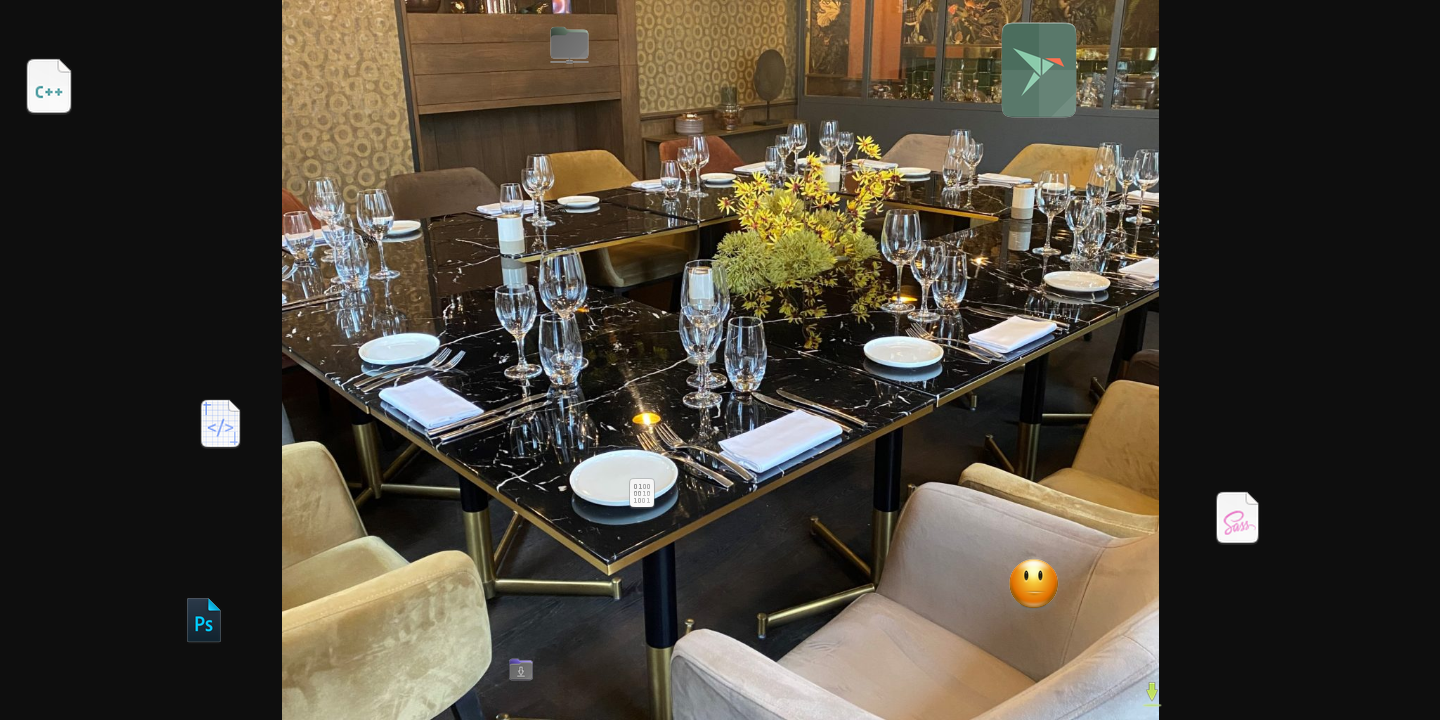  Describe the element at coordinates (1034, 586) in the screenshot. I see `indicates a neutral or indifferent reaction` at that location.